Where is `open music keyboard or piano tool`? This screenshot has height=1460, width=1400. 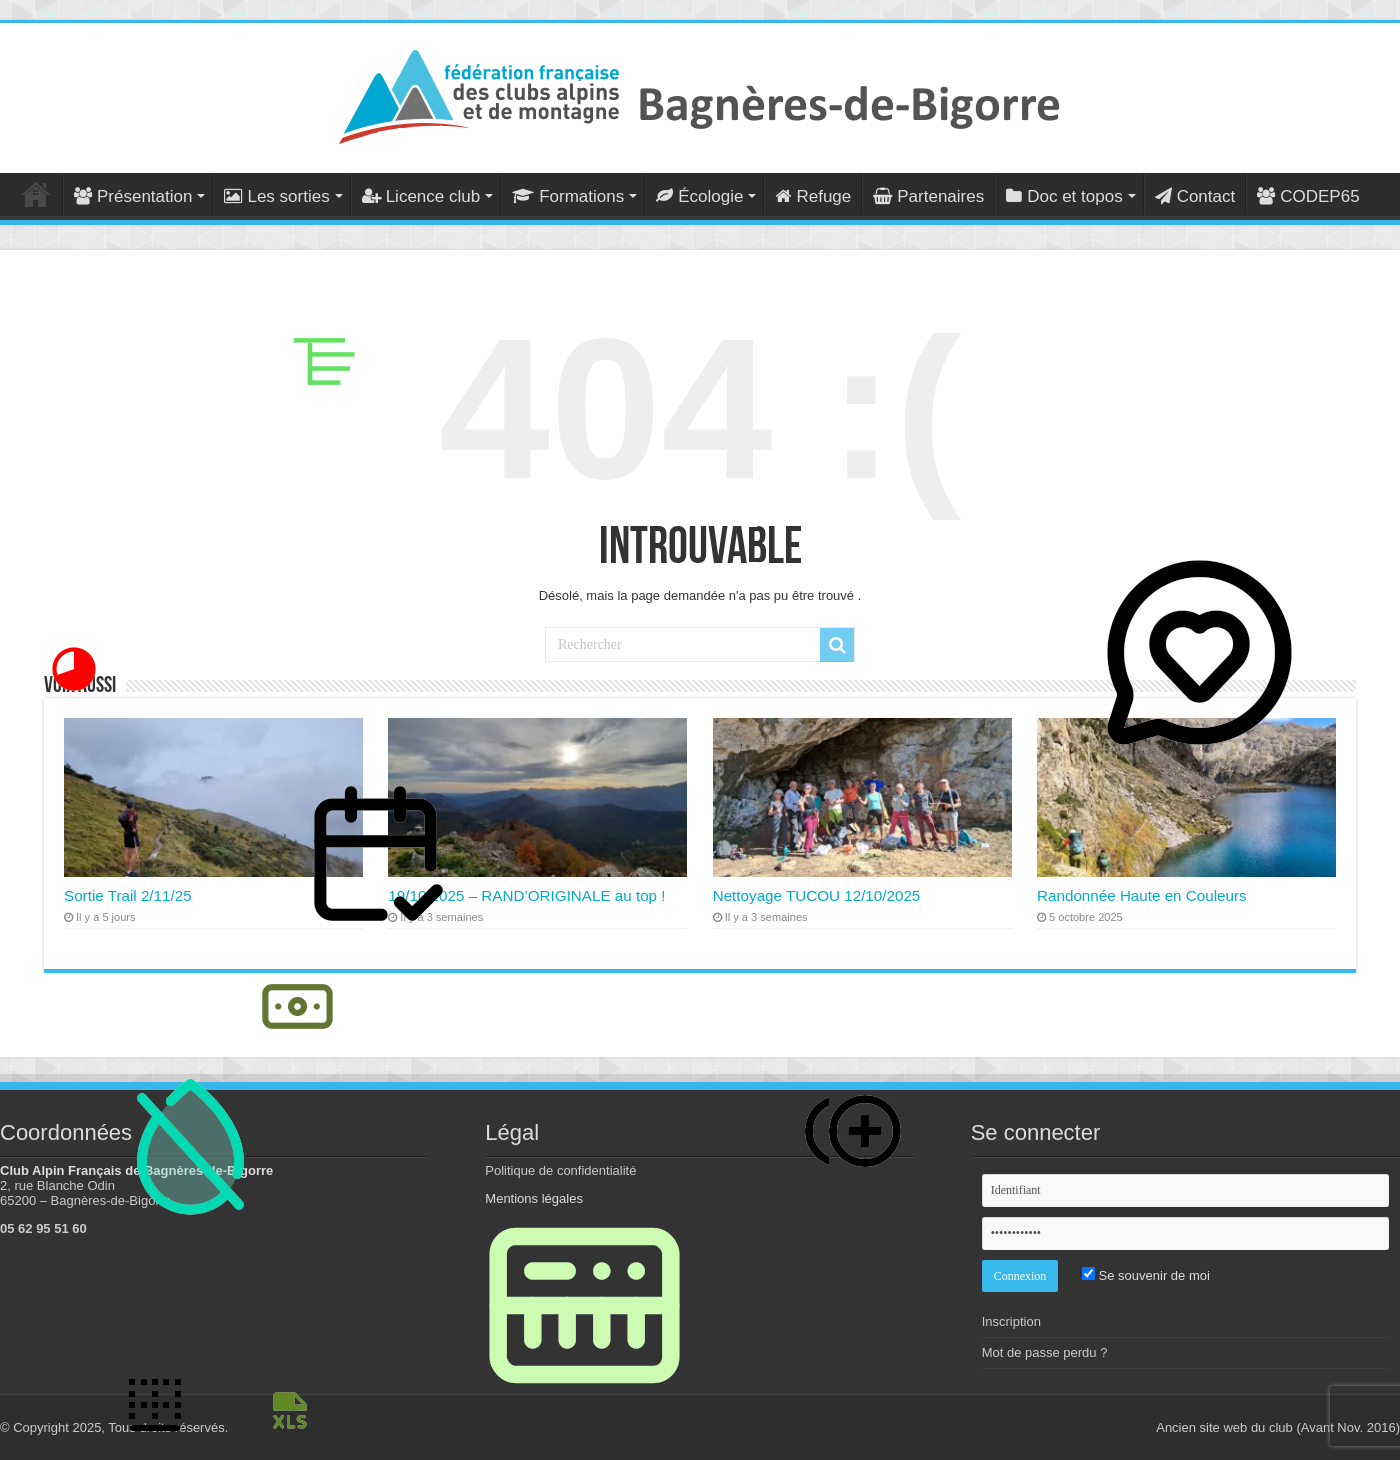 open music keyboard or piano tool is located at coordinates (584, 1305).